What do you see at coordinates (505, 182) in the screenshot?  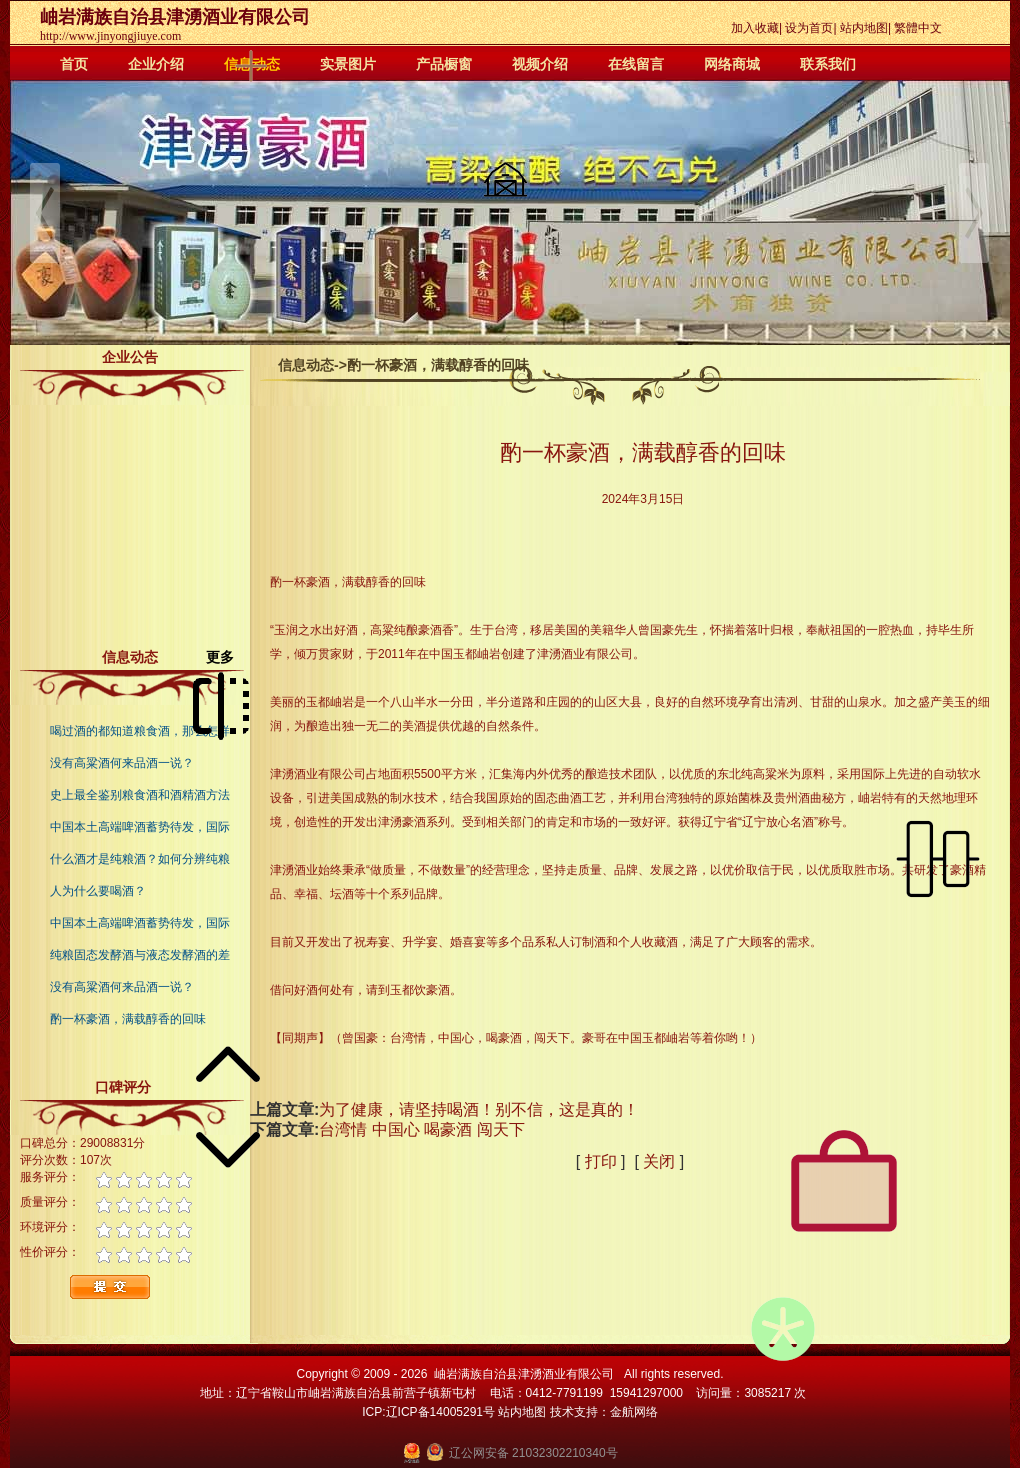 I see `access farm or agricultural settings` at bounding box center [505, 182].